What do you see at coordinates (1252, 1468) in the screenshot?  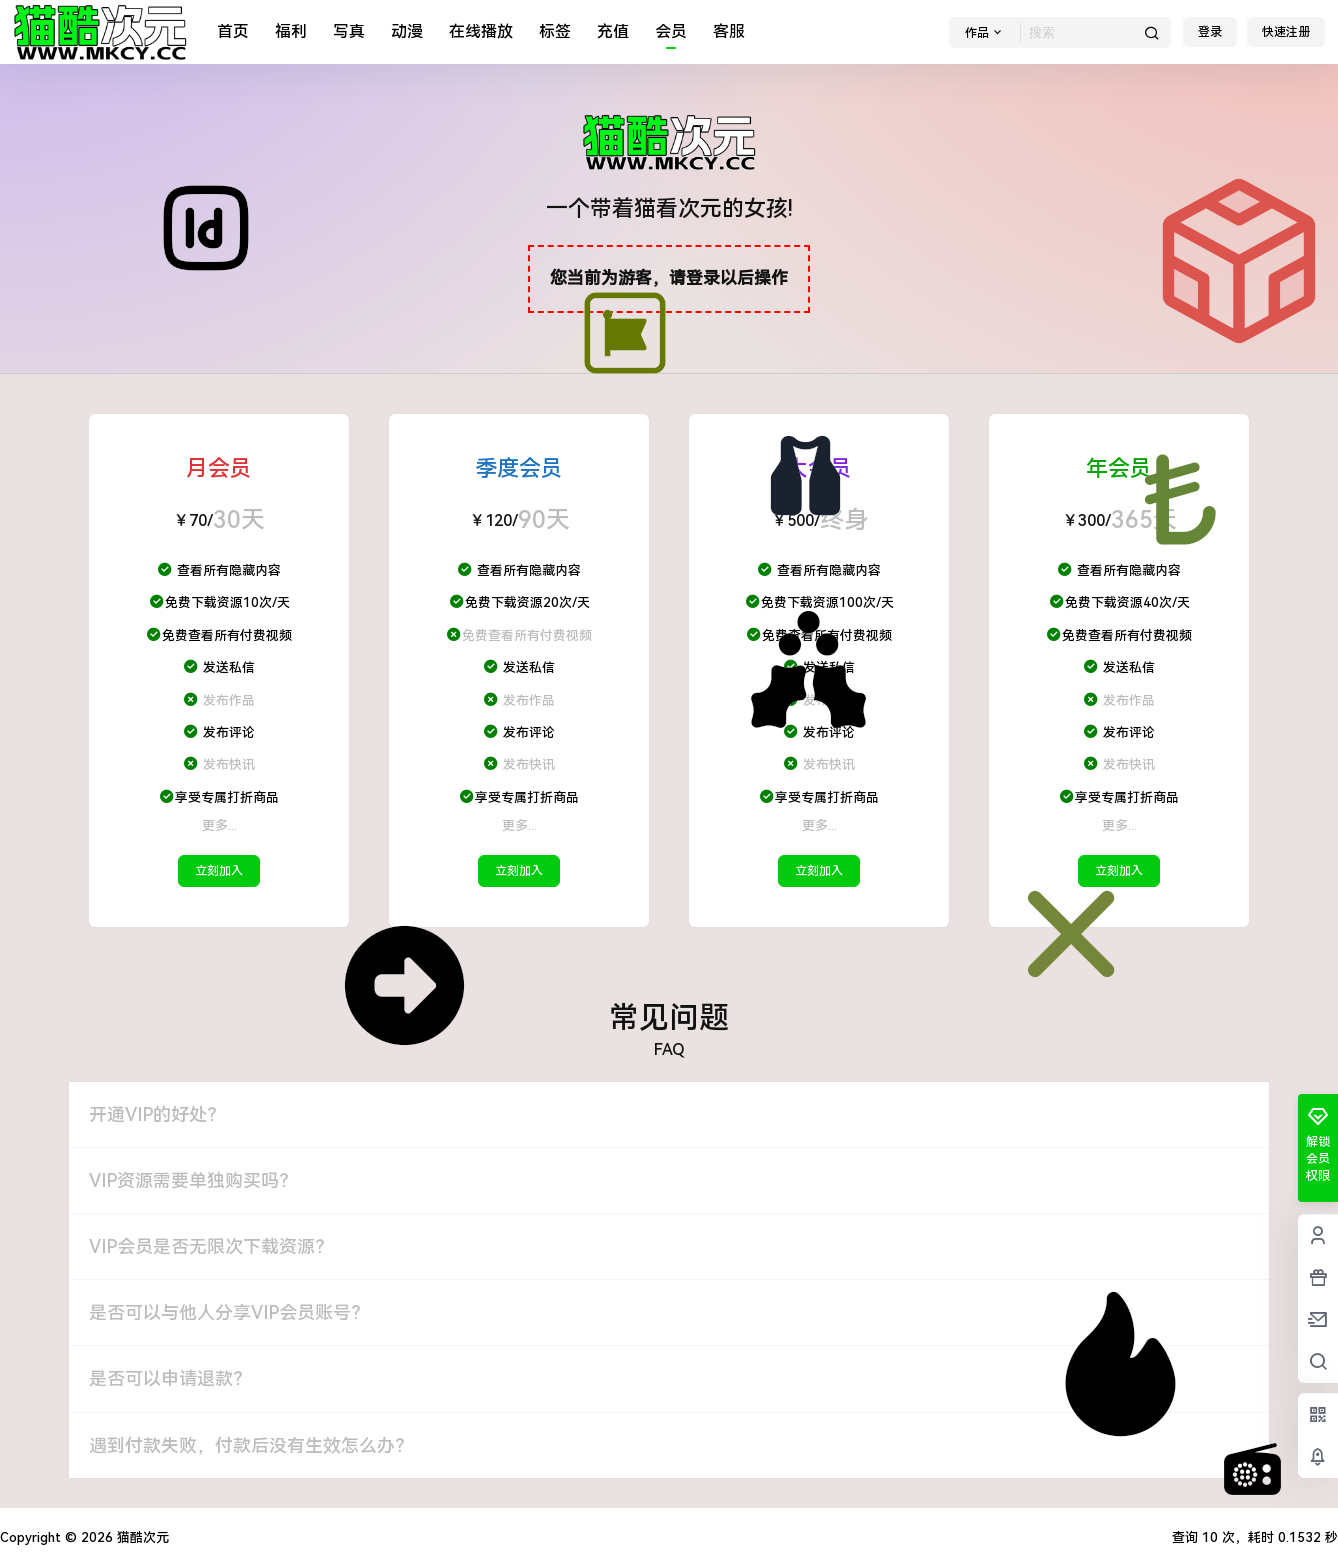 I see `open radio or audio streaming` at bounding box center [1252, 1468].